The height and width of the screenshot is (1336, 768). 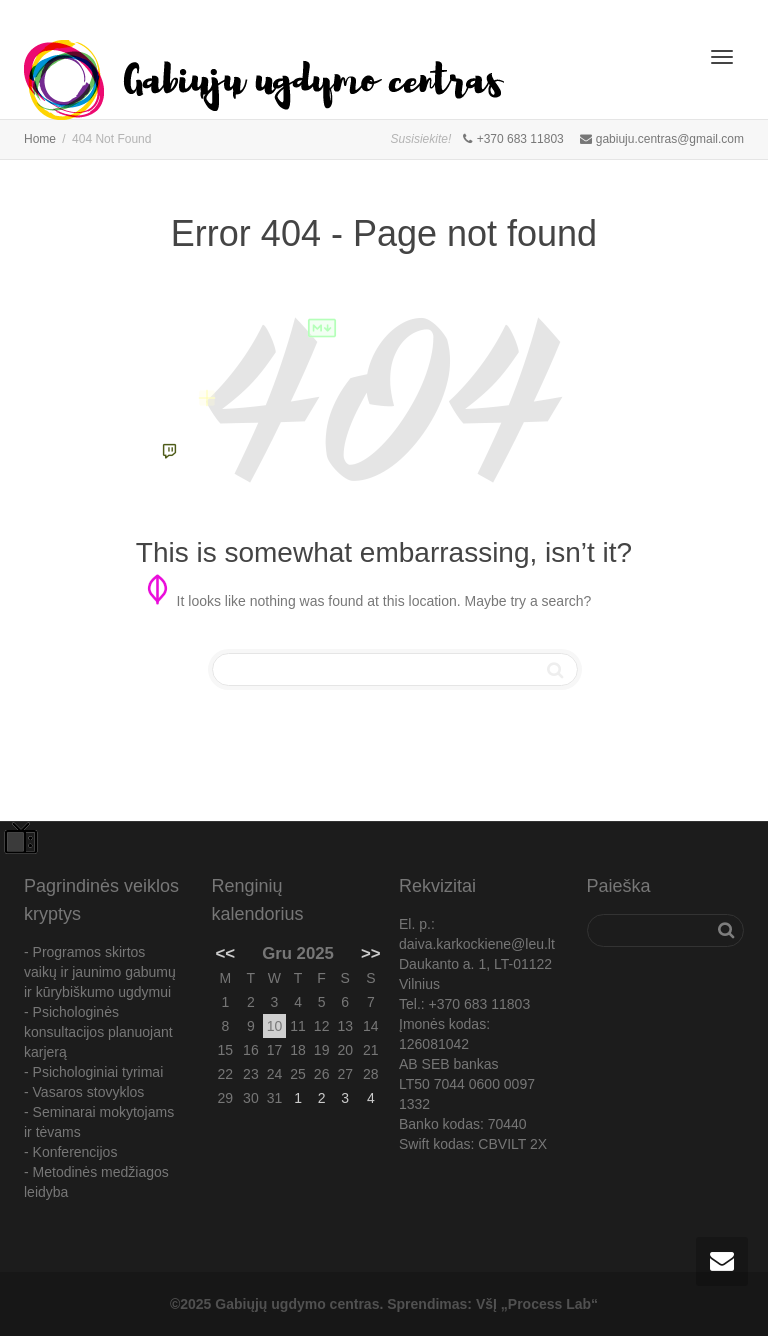 What do you see at coordinates (157, 589) in the screenshot?
I see `MongoDB database service logo` at bounding box center [157, 589].